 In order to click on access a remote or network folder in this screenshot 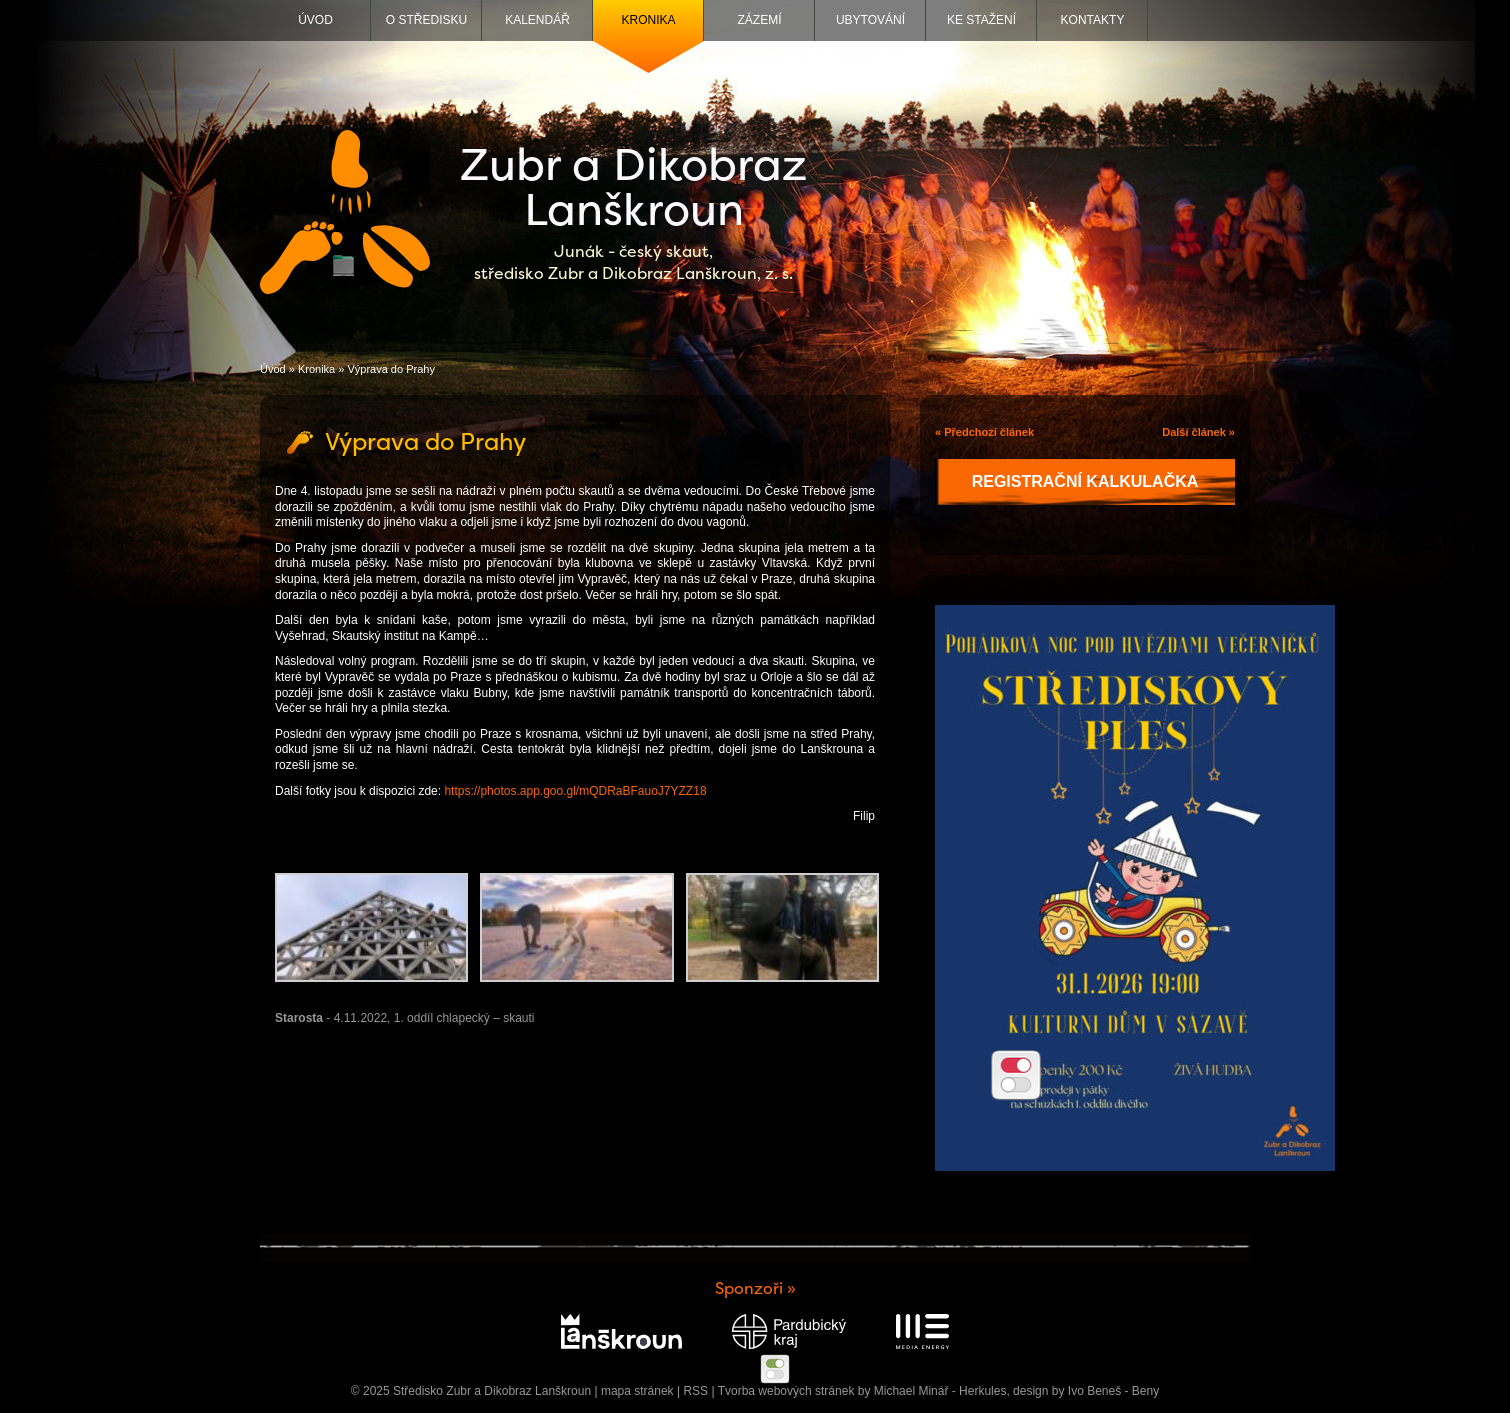, I will do `click(343, 265)`.